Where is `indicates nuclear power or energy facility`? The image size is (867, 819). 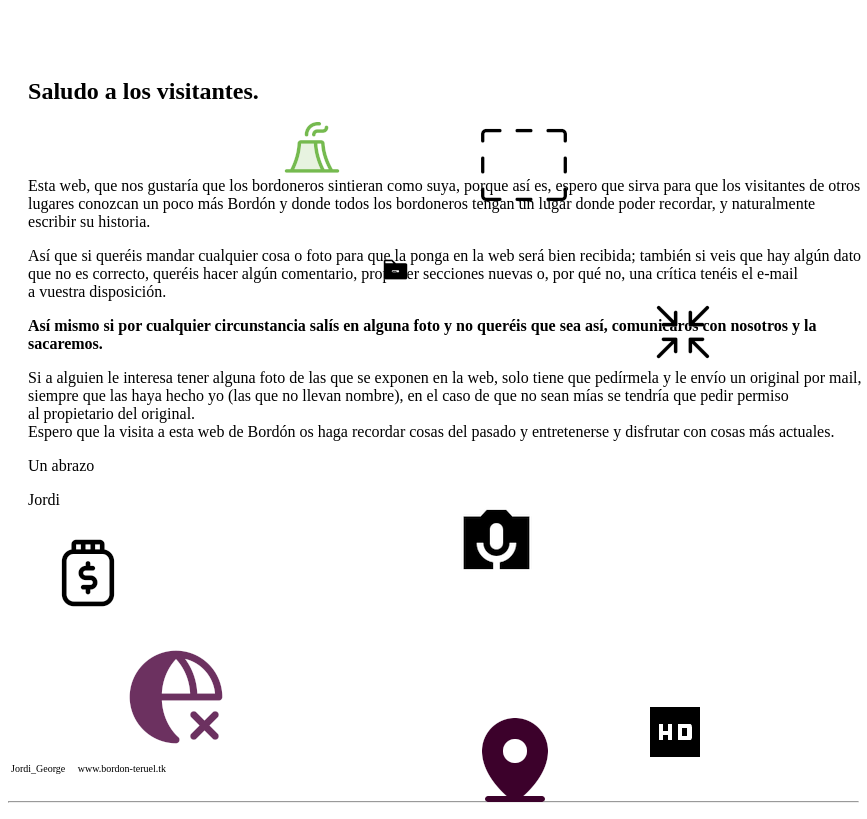
indicates nuclear power or energy facility is located at coordinates (312, 151).